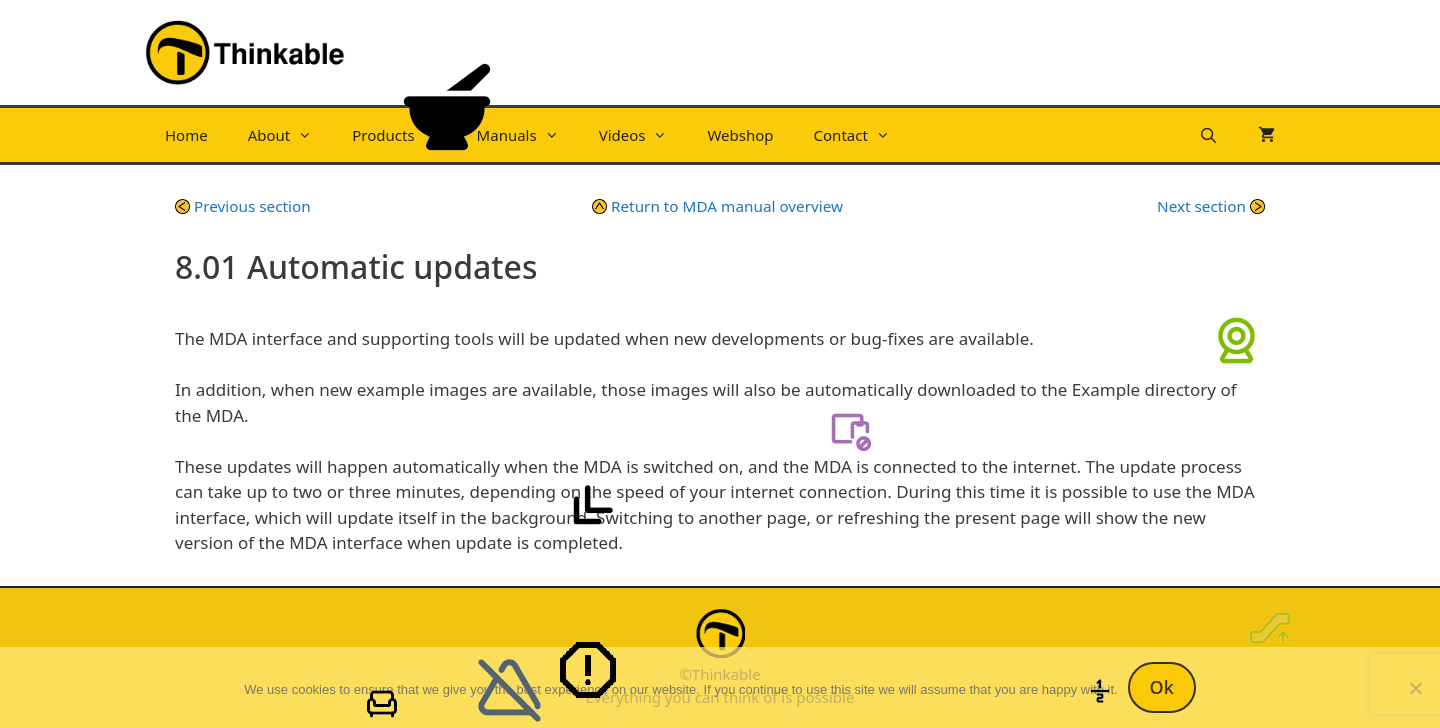 Image resolution: width=1440 pixels, height=728 pixels. Describe the element at coordinates (1100, 691) in the screenshot. I see `insert a fraction into a document or equation` at that location.